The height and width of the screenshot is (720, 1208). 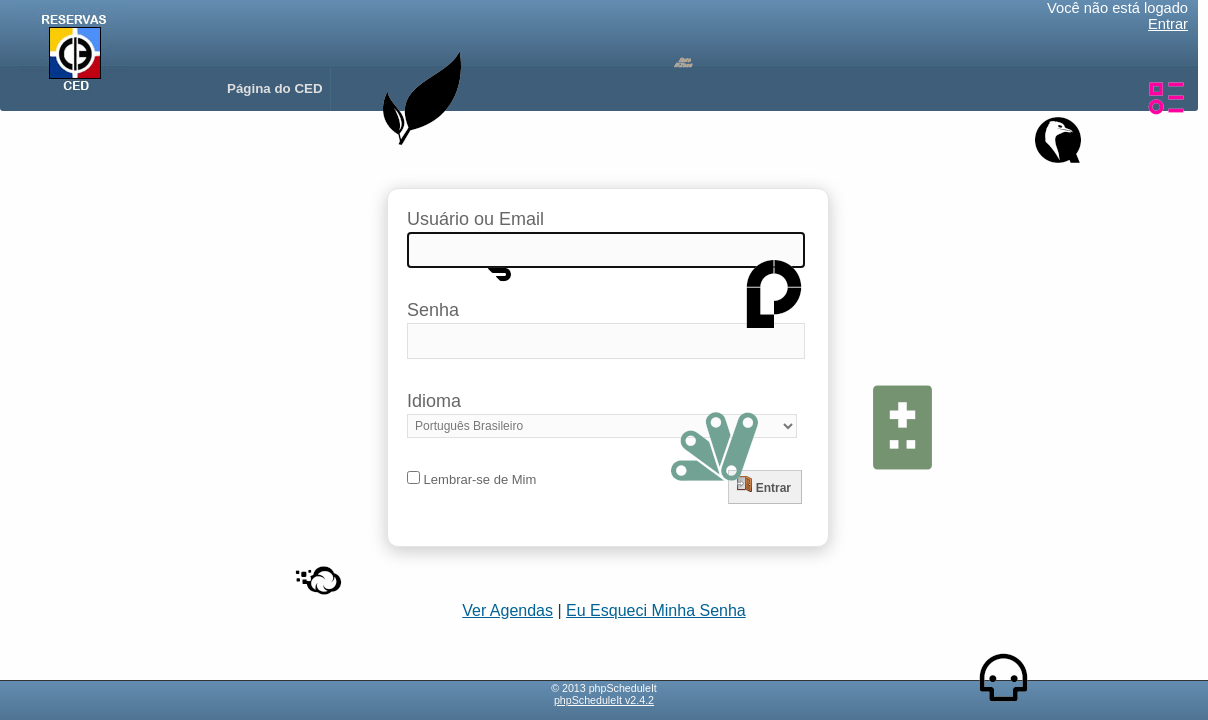 What do you see at coordinates (774, 294) in the screenshot?
I see `open passport app` at bounding box center [774, 294].